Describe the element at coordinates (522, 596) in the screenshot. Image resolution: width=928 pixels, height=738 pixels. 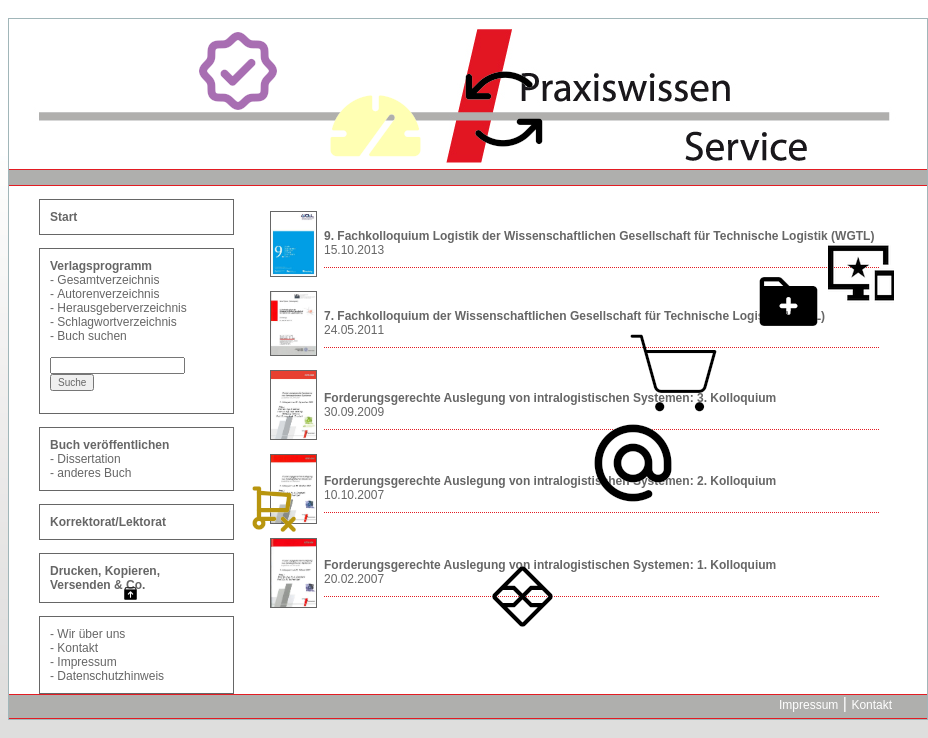
I see `access Pix payment options` at that location.